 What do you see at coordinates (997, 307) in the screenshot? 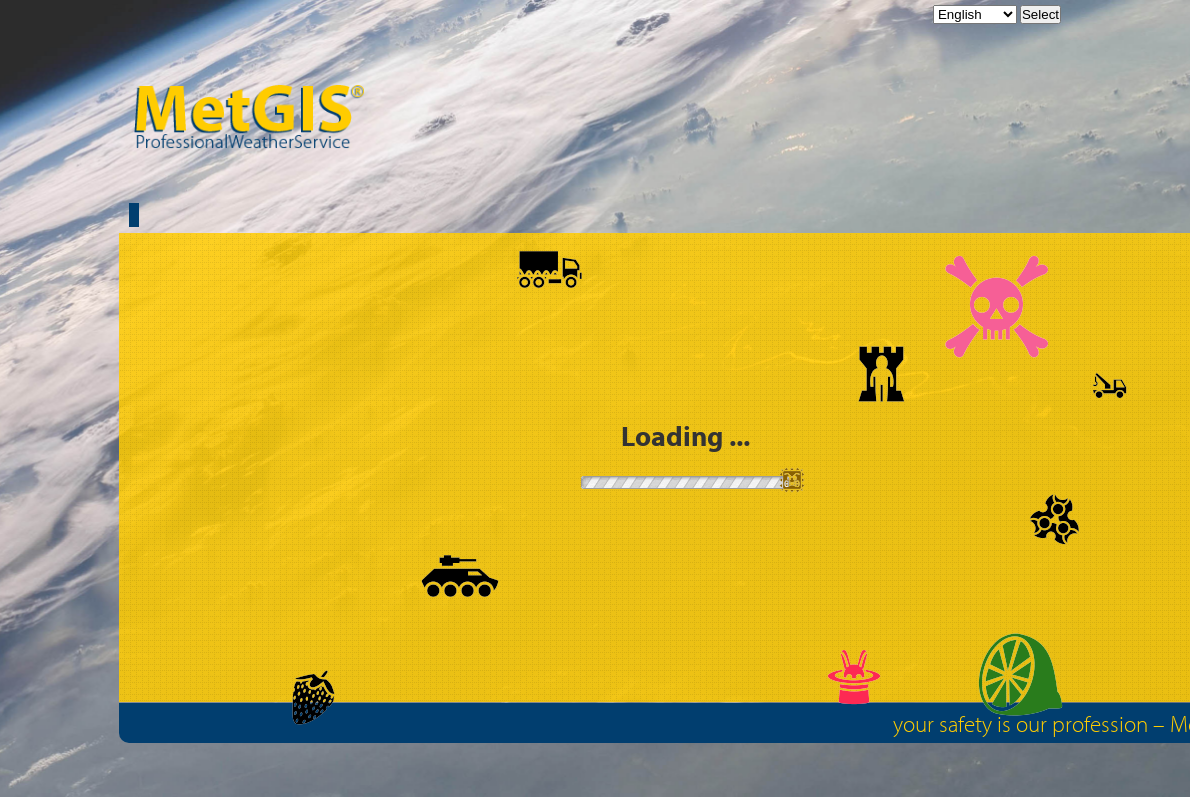
I see `indicates danger or hazardous content warning` at bounding box center [997, 307].